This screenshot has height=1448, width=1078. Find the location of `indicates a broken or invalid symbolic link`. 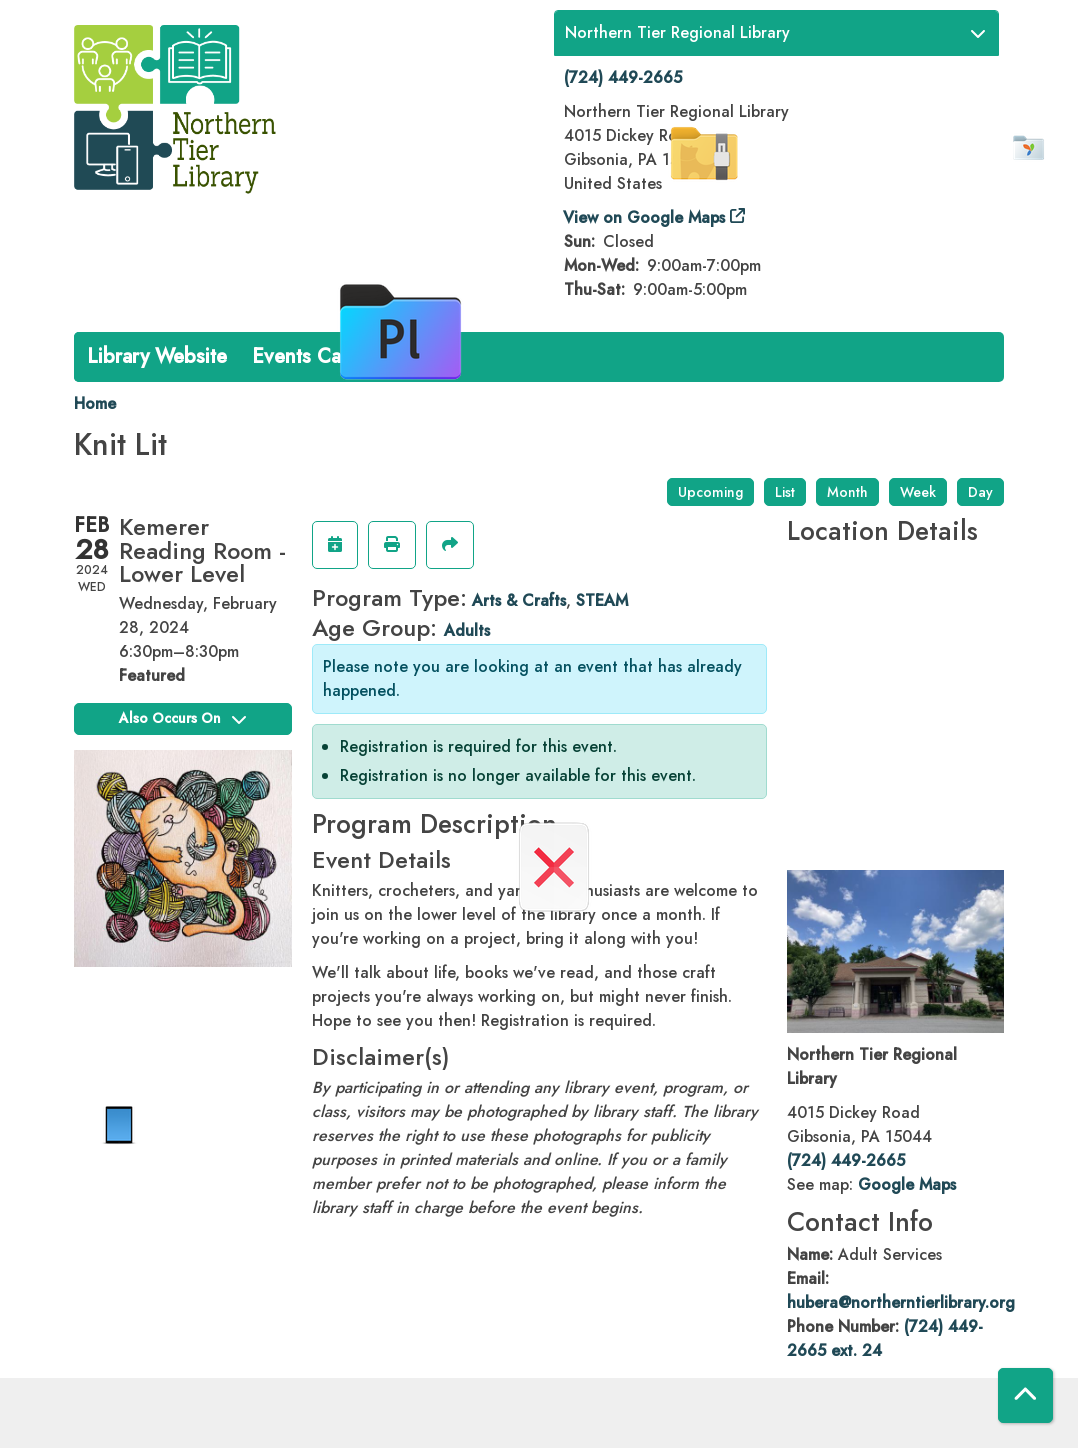

indicates a broken or invalid symbolic link is located at coordinates (554, 867).